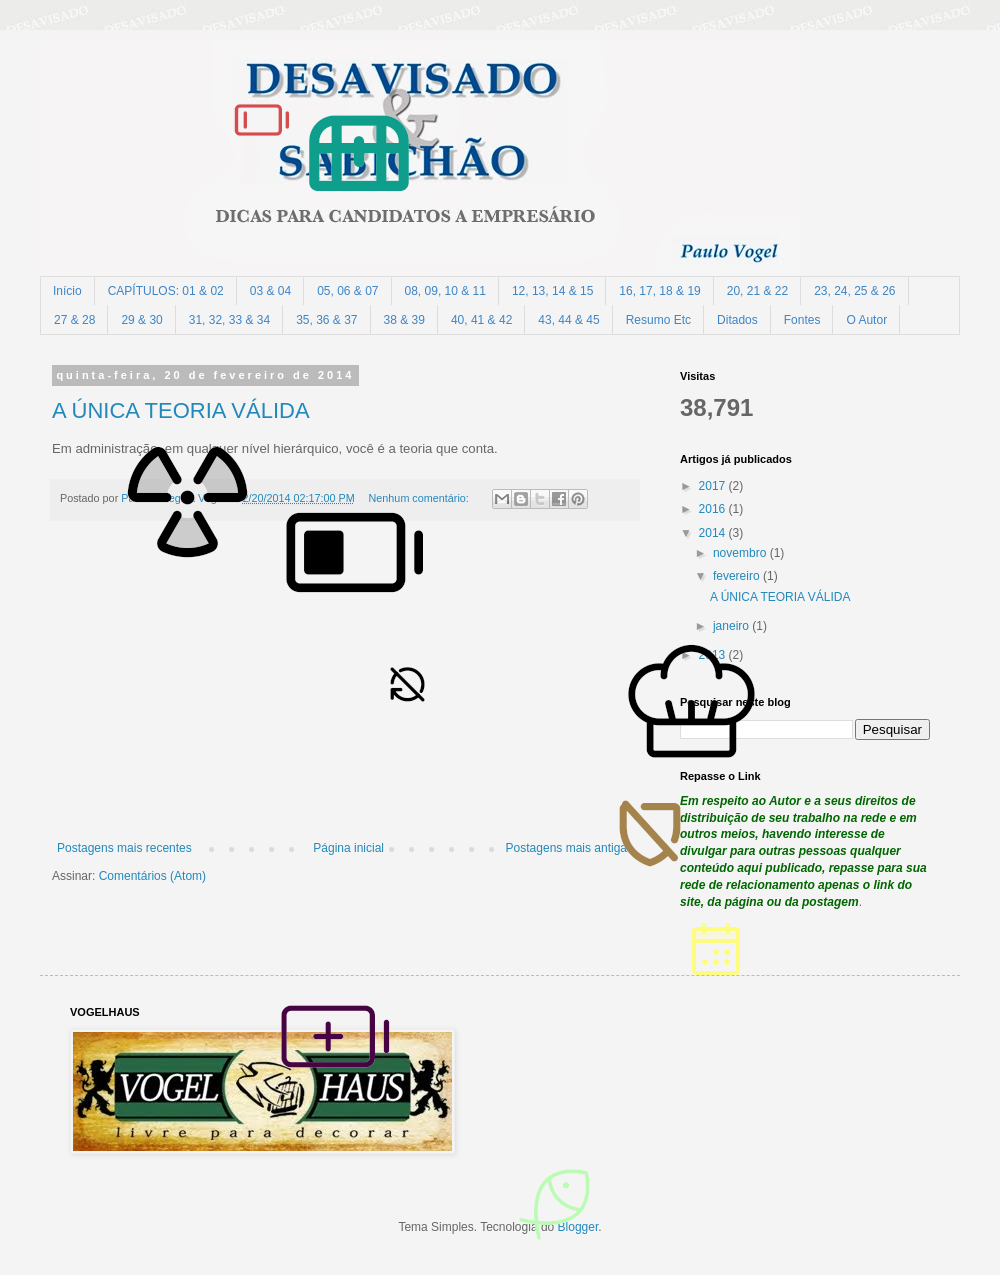 The image size is (1000, 1275). I want to click on indicates low battery status, so click(261, 120).